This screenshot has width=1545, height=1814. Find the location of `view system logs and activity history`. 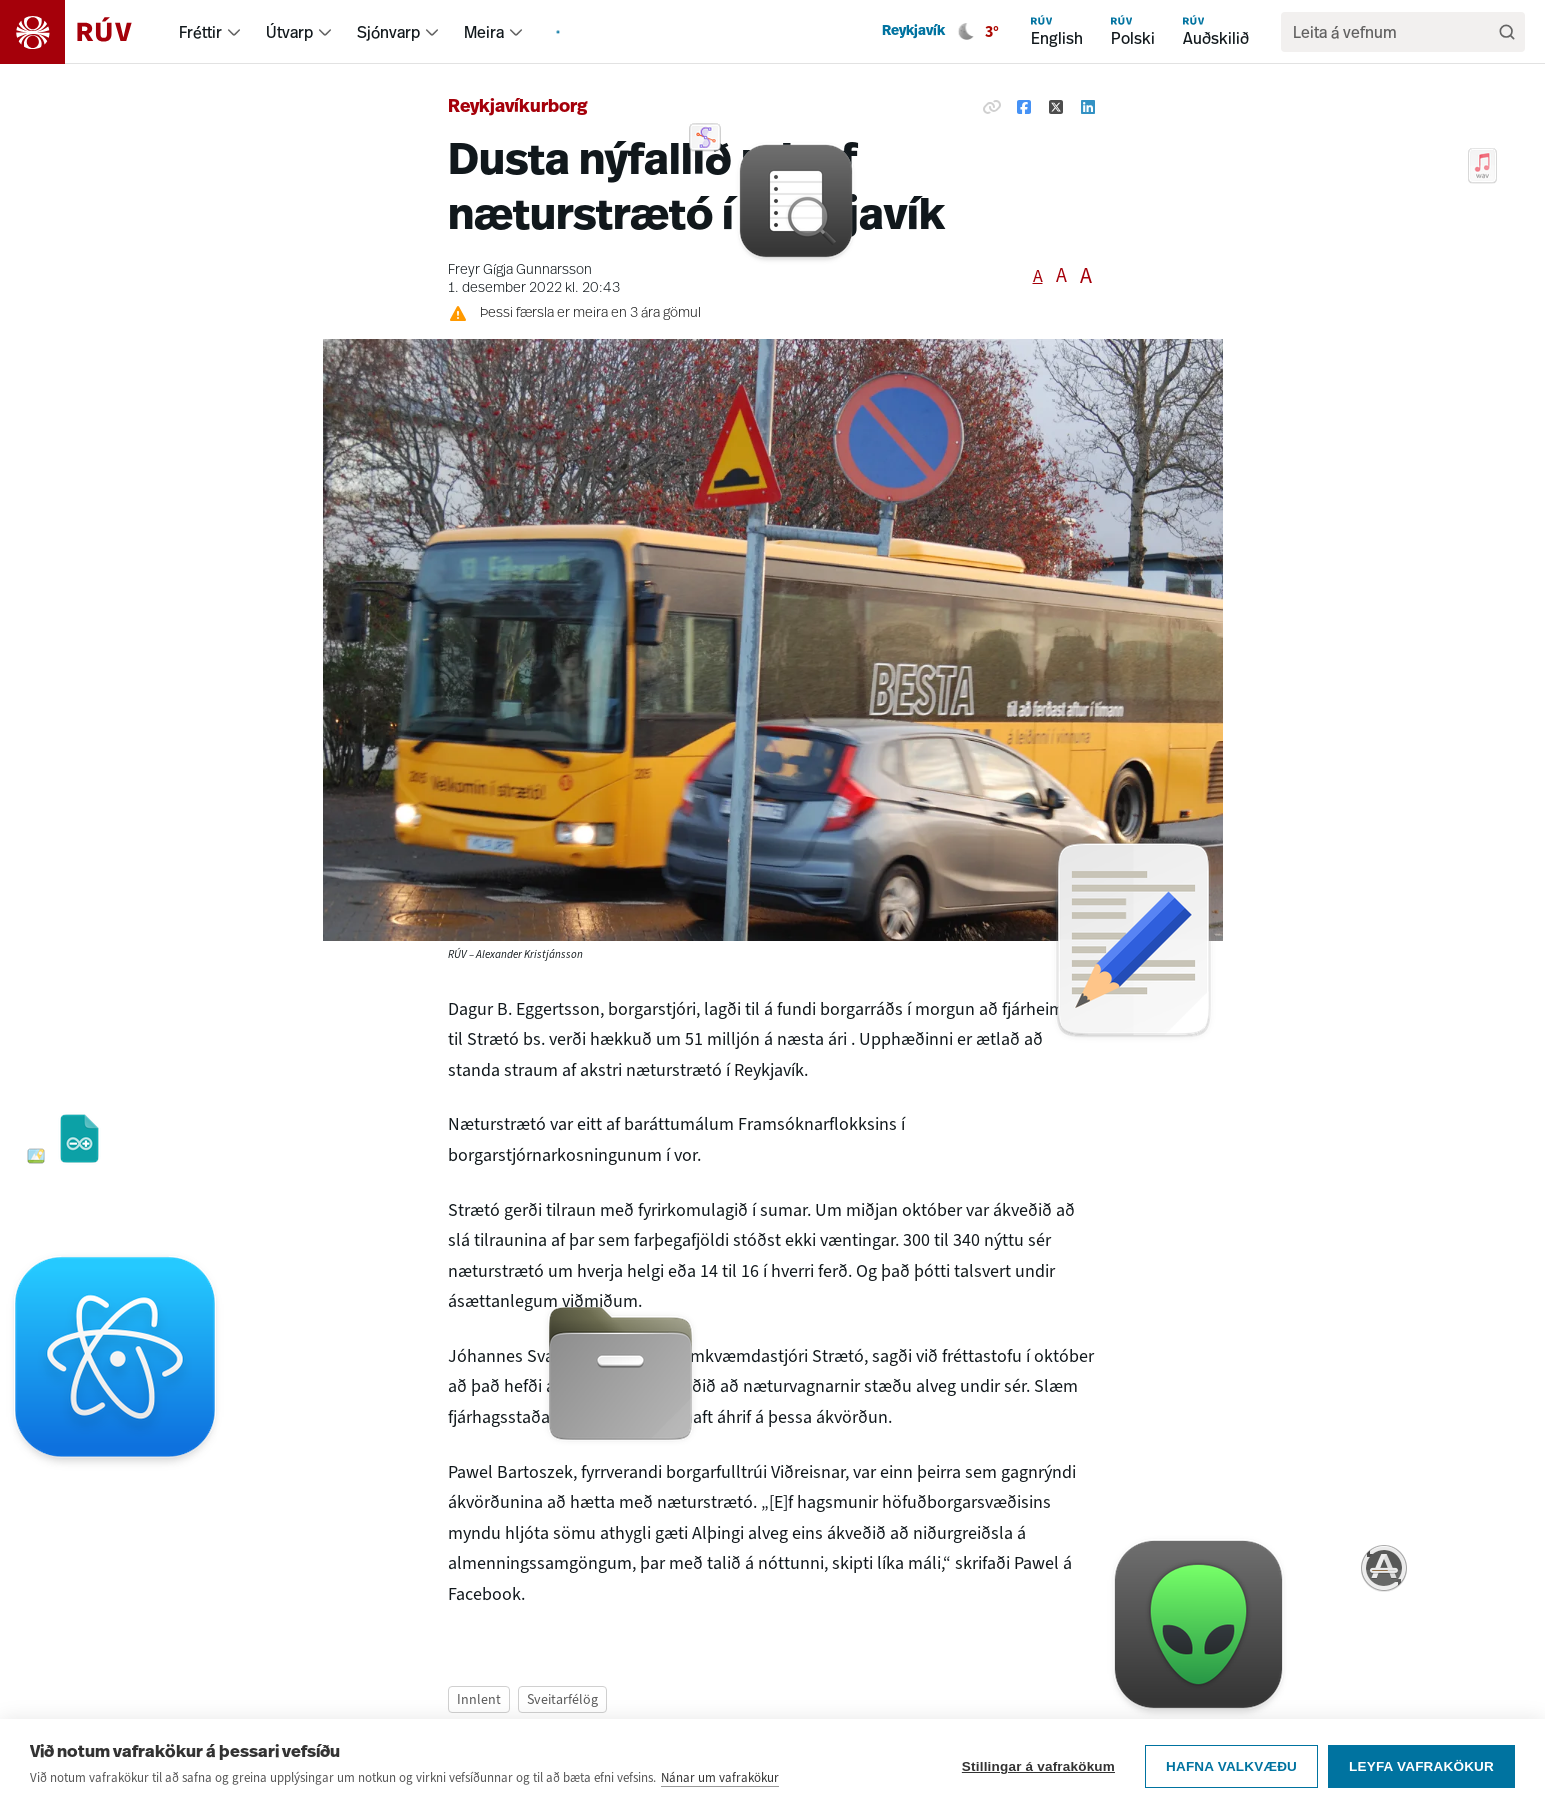

view system logs and activity history is located at coordinates (796, 201).